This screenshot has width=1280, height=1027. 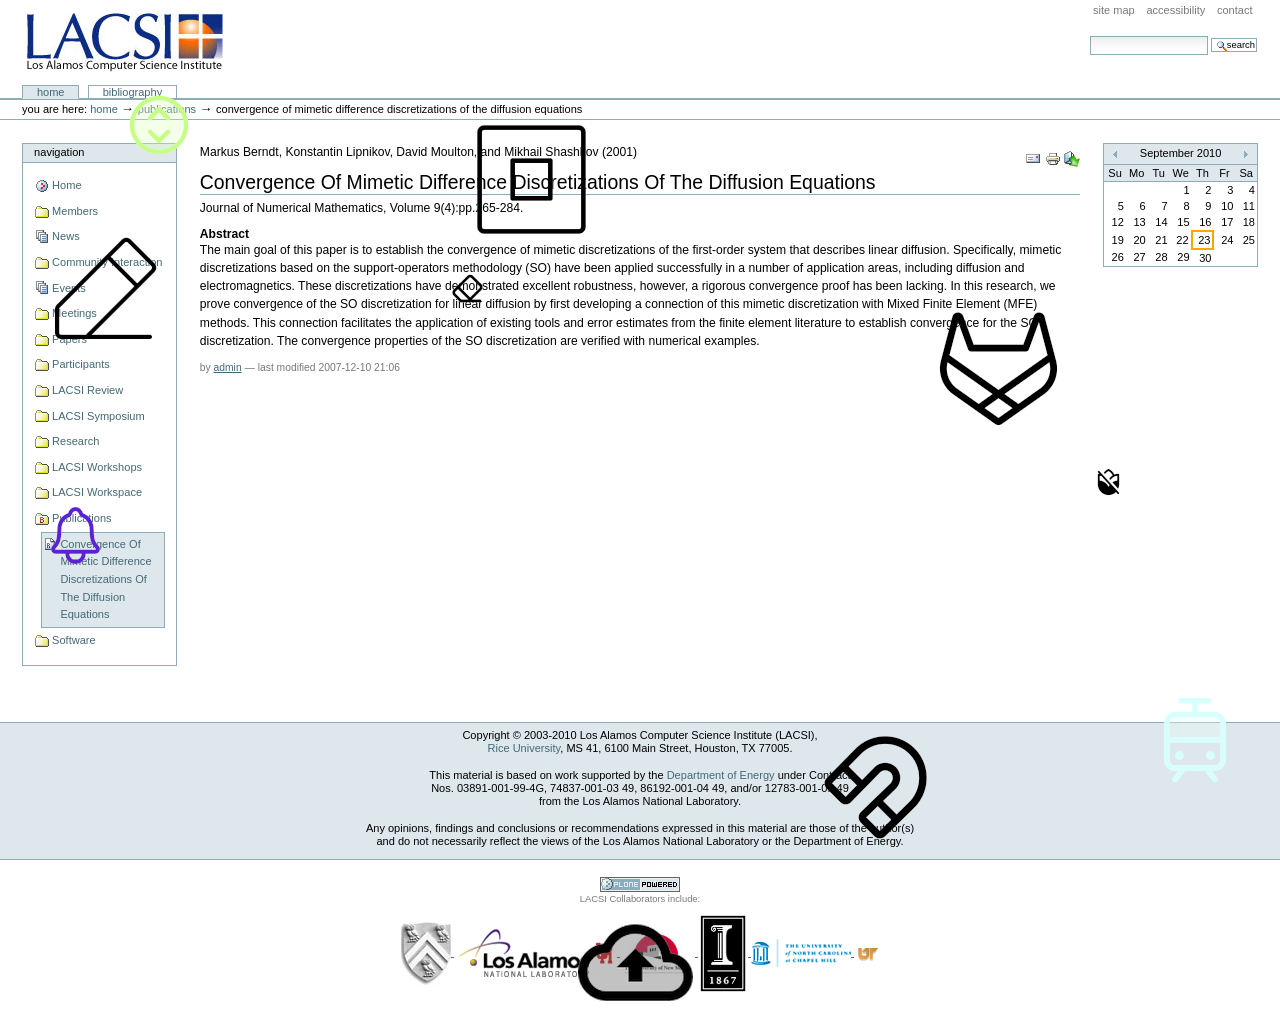 I want to click on edit or modify content, so click(x=103, y=290).